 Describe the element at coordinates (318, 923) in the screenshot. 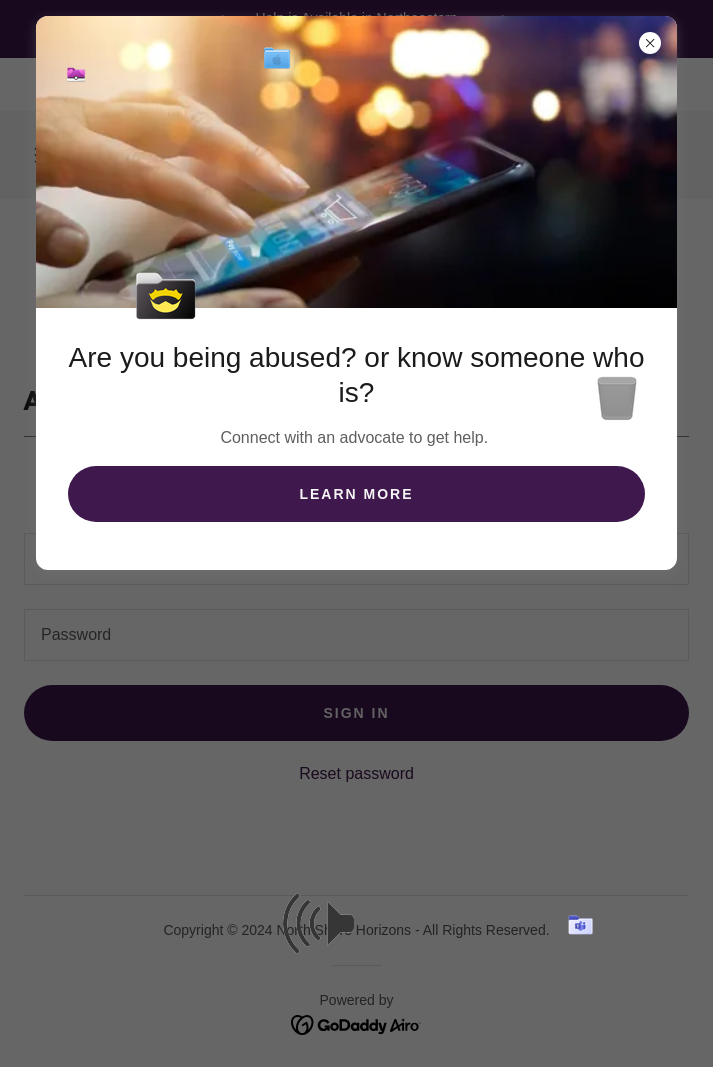

I see `adjust speaker volume settings` at that location.